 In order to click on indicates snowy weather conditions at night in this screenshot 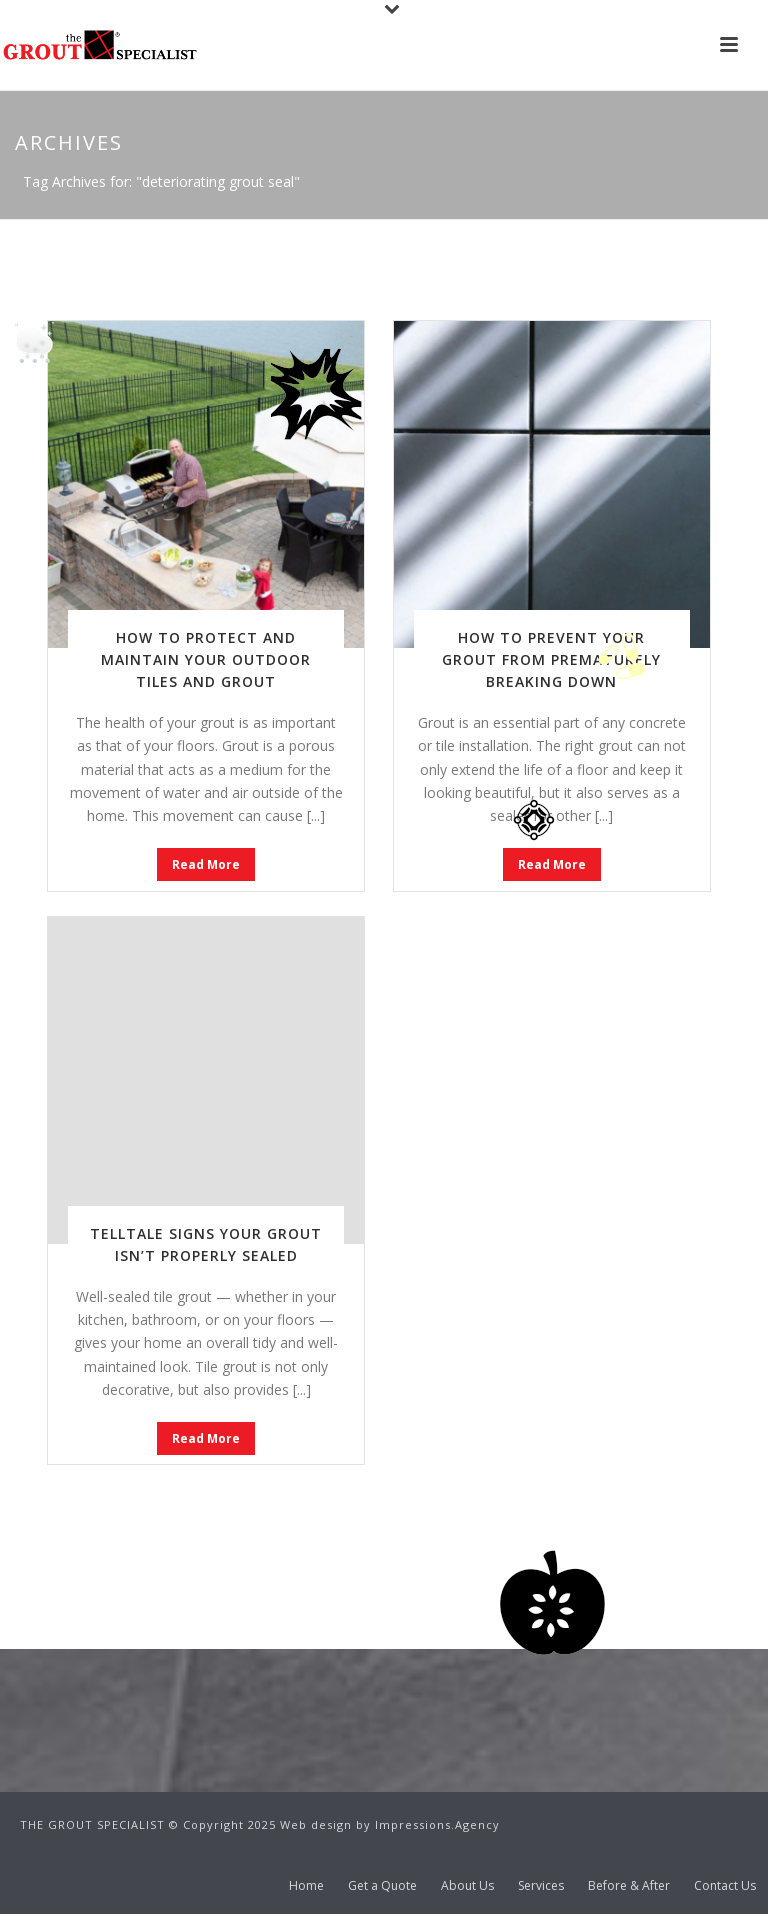, I will do `click(34, 342)`.